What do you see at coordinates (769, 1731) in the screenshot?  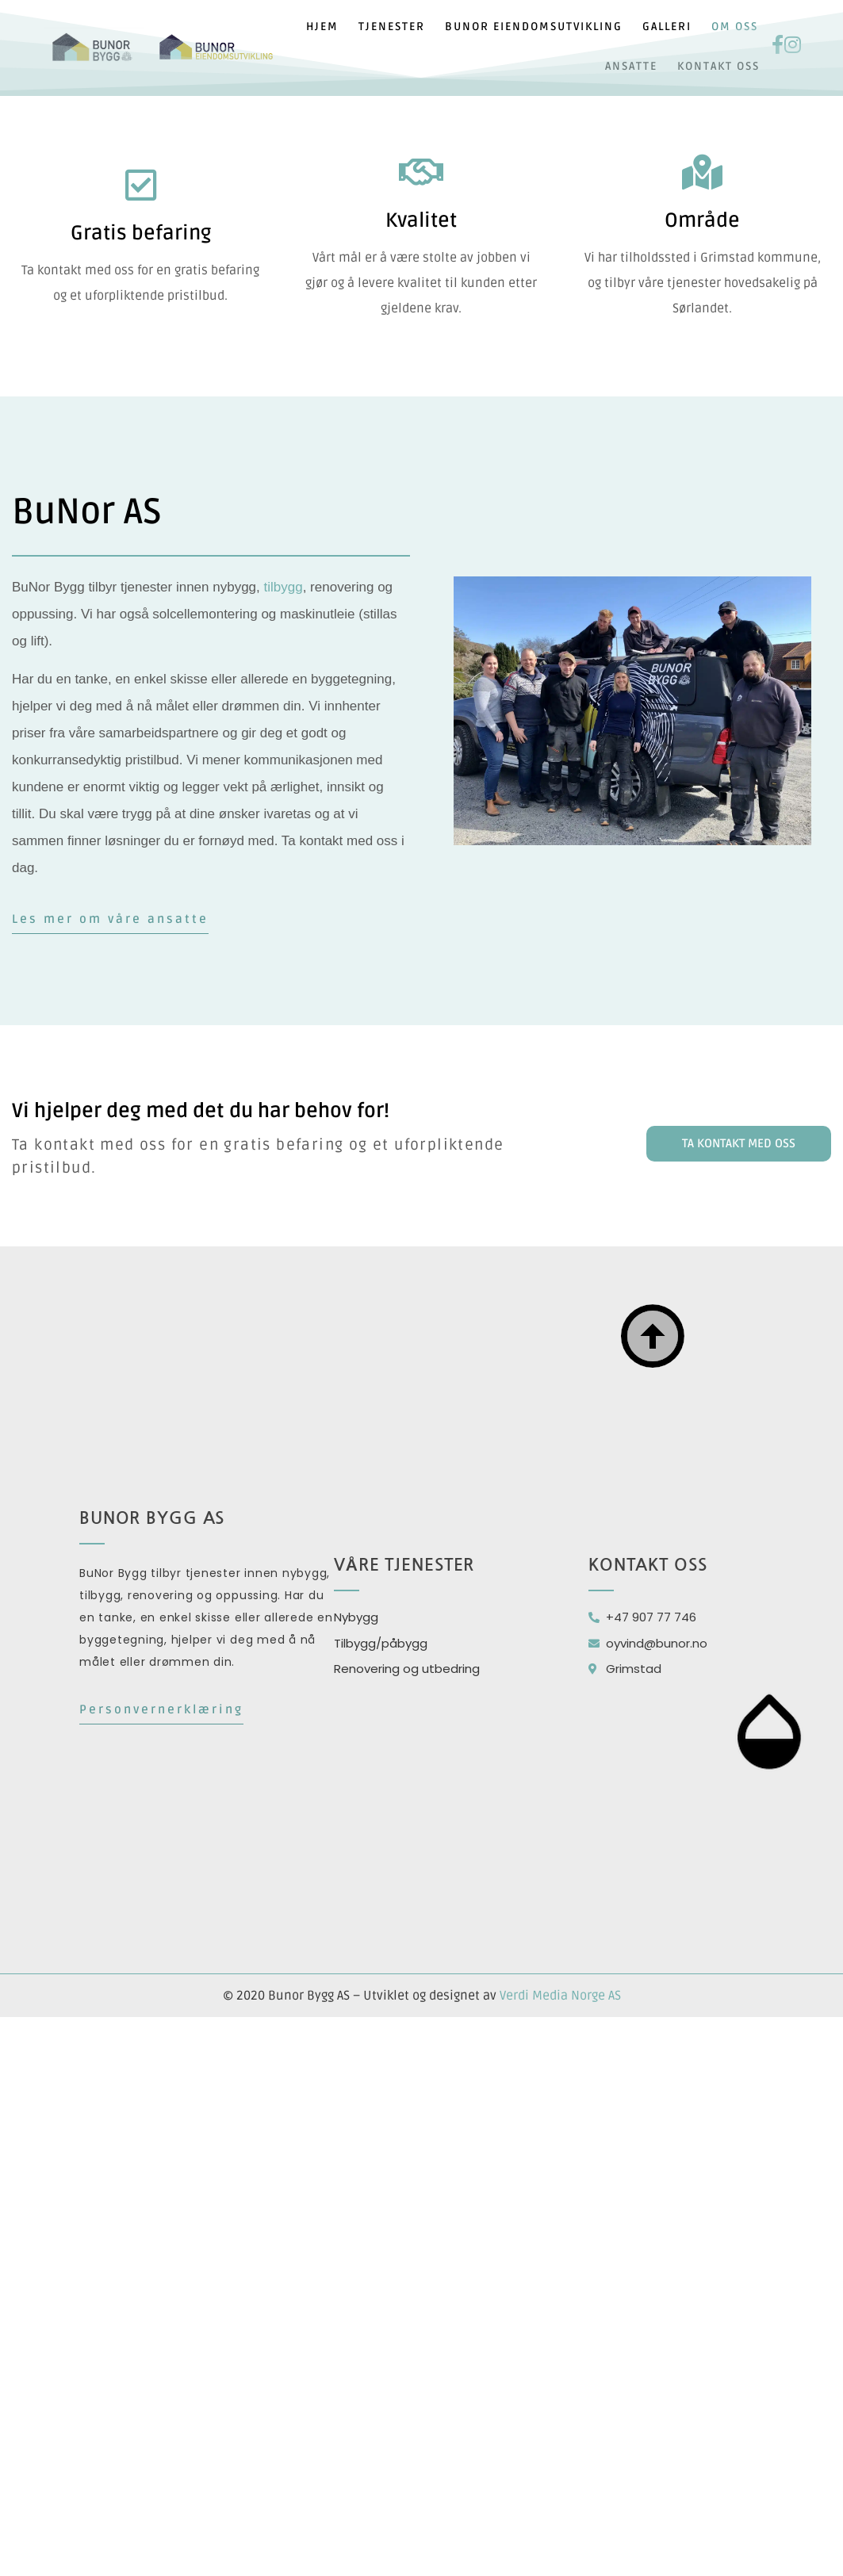 I see `adjust opacity or transparency settings` at bounding box center [769, 1731].